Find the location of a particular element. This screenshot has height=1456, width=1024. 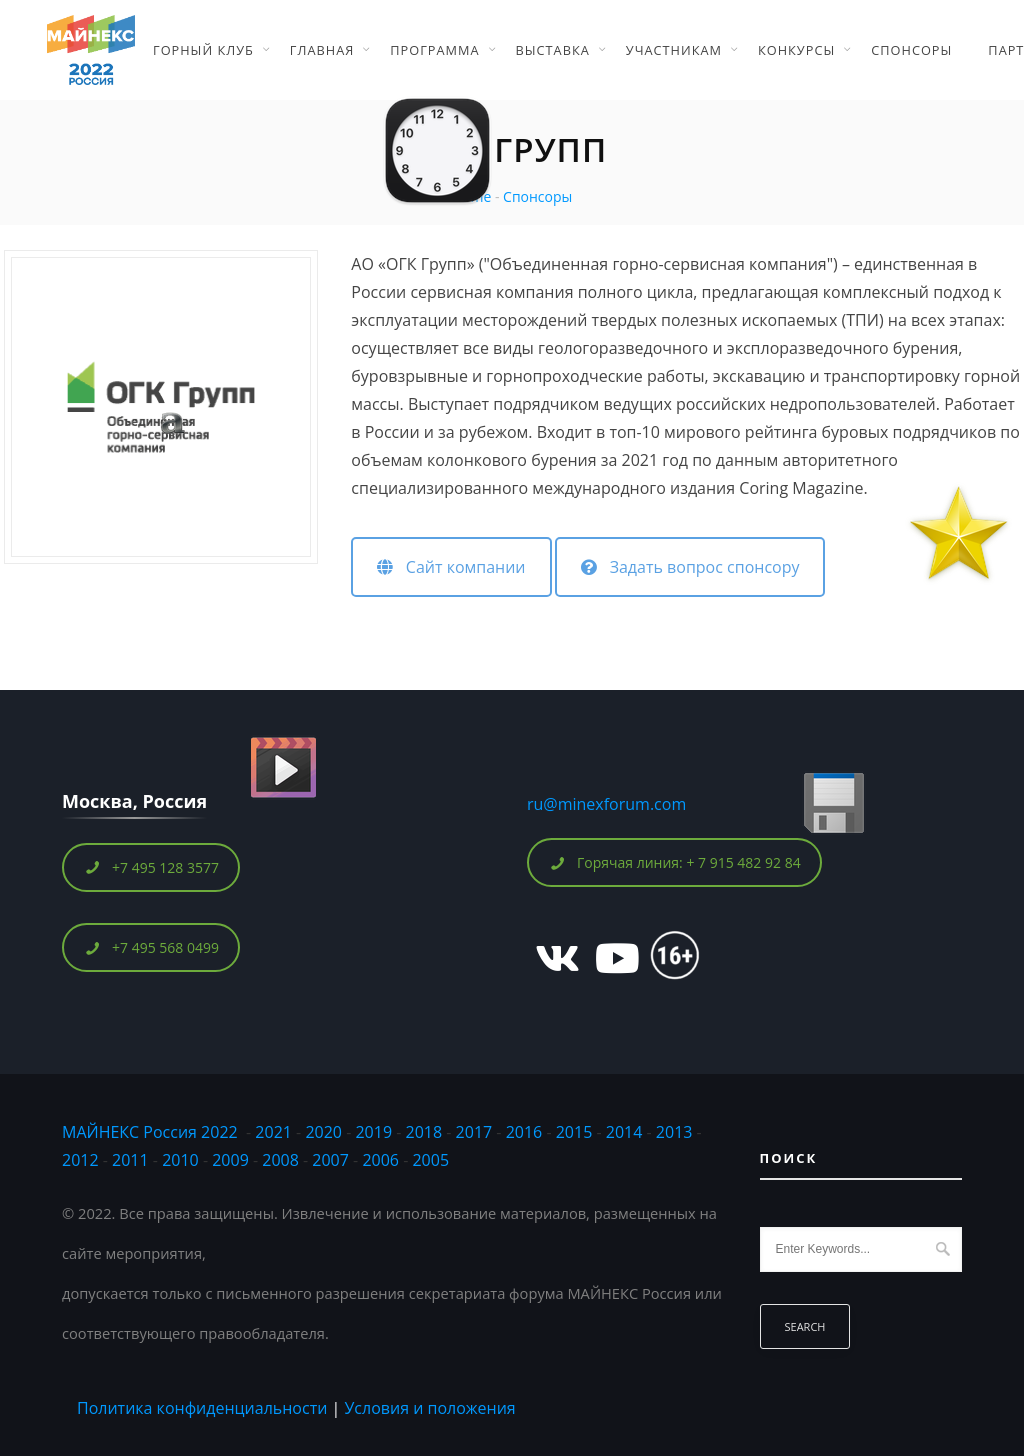

open the clock app is located at coordinates (437, 150).